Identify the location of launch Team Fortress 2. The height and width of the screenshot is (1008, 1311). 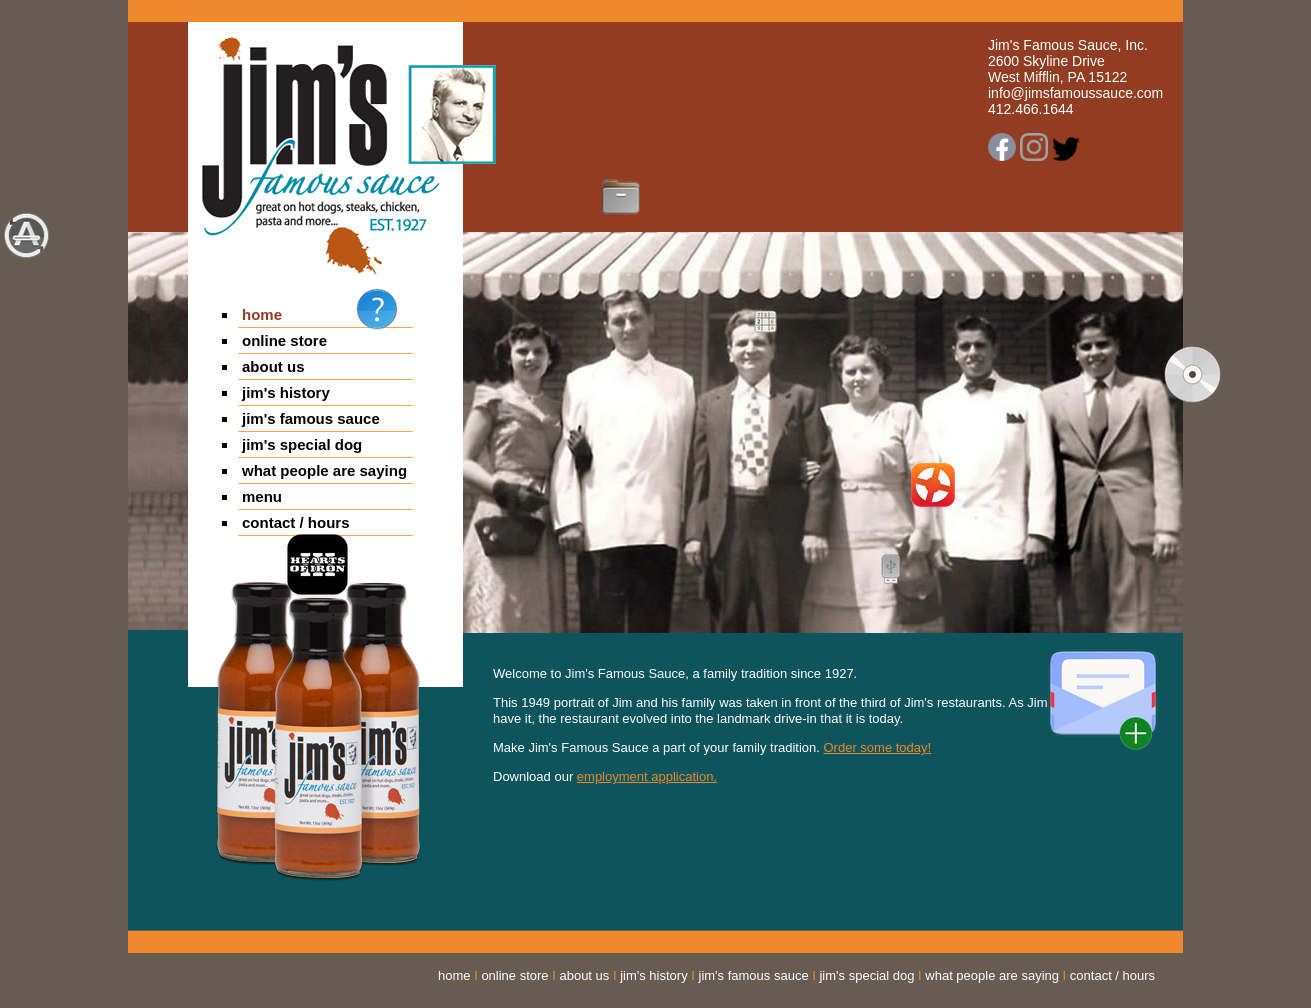
(933, 485).